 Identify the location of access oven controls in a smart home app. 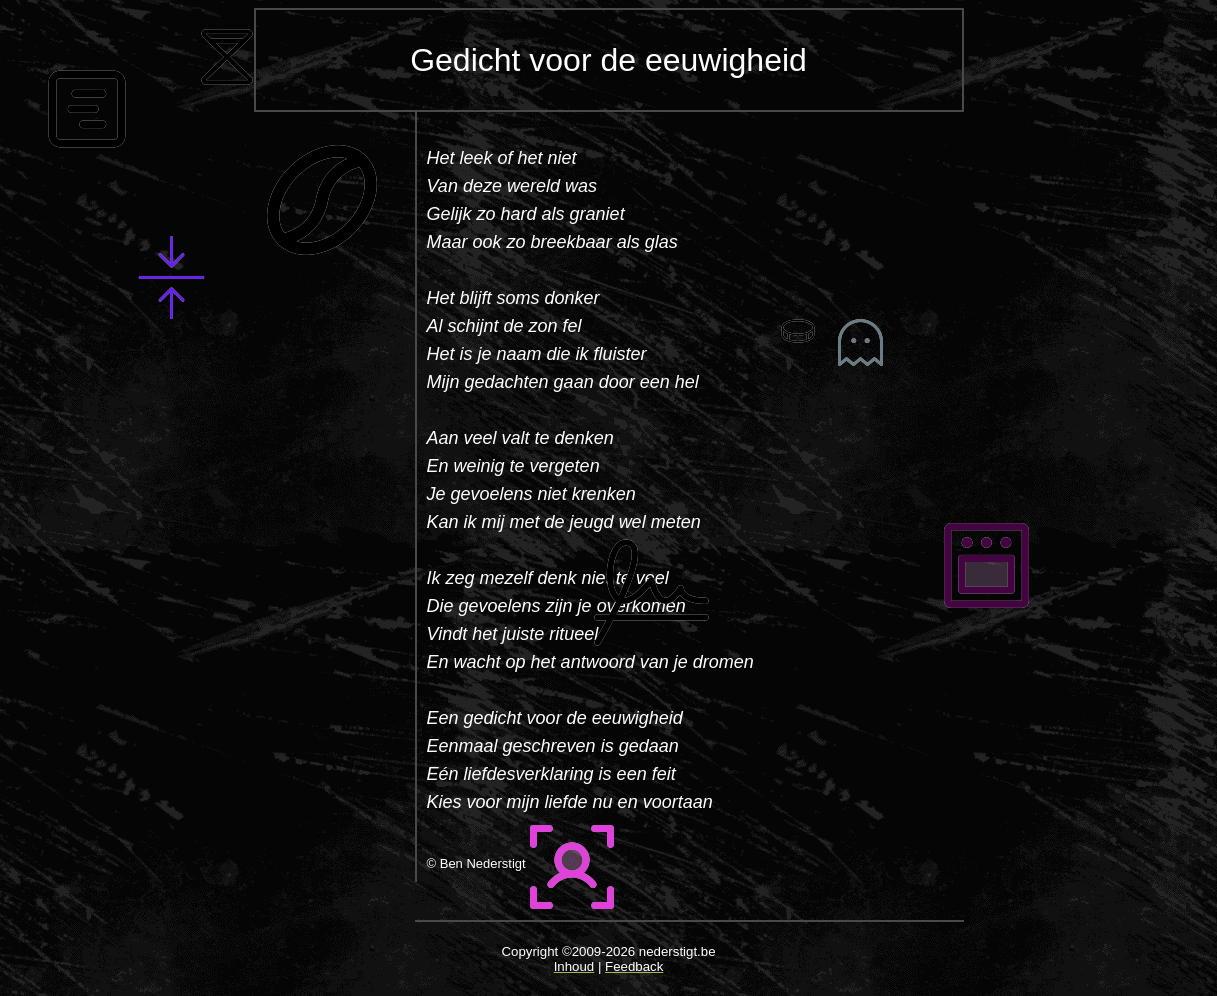
(986, 565).